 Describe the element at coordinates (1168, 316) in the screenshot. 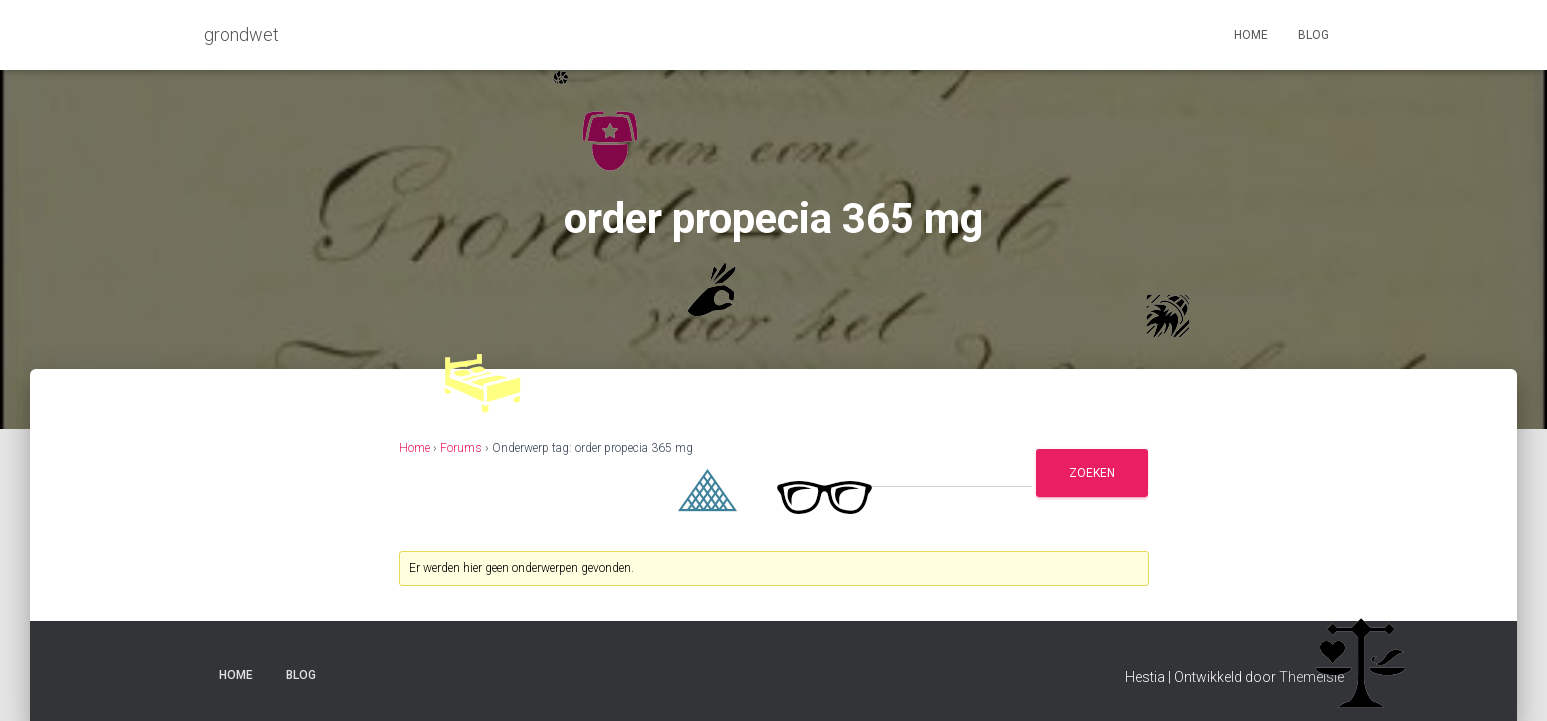

I see `activate boost or turbo mode` at that location.